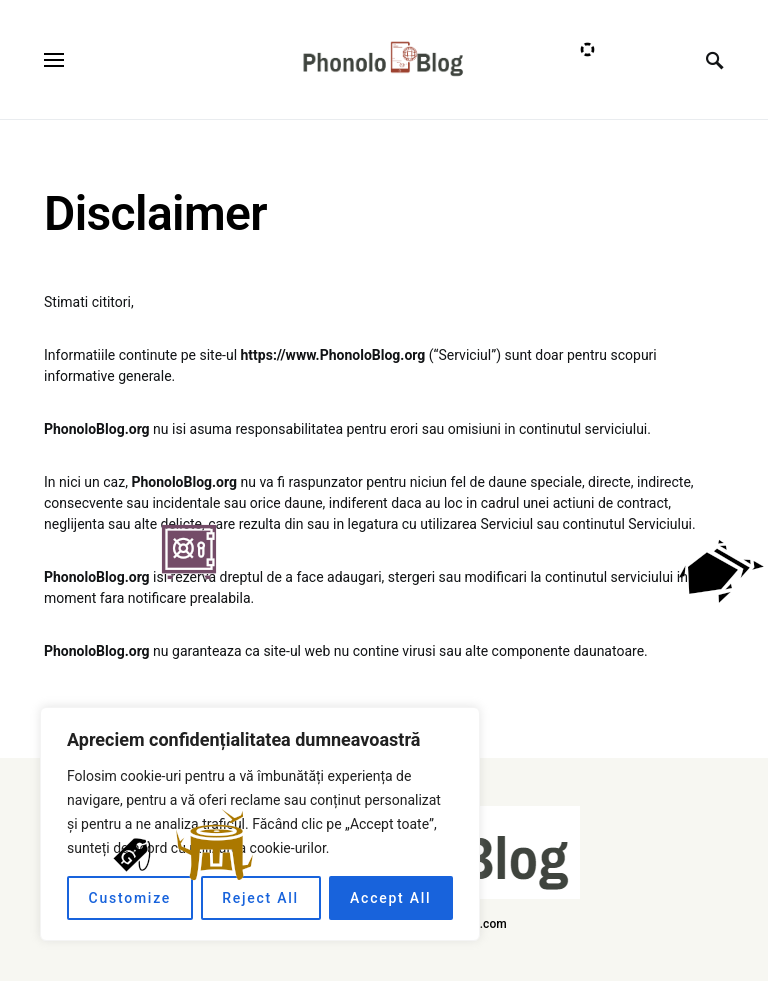 The height and width of the screenshot is (981, 768). I want to click on access secure storage or vault, so click(189, 552).